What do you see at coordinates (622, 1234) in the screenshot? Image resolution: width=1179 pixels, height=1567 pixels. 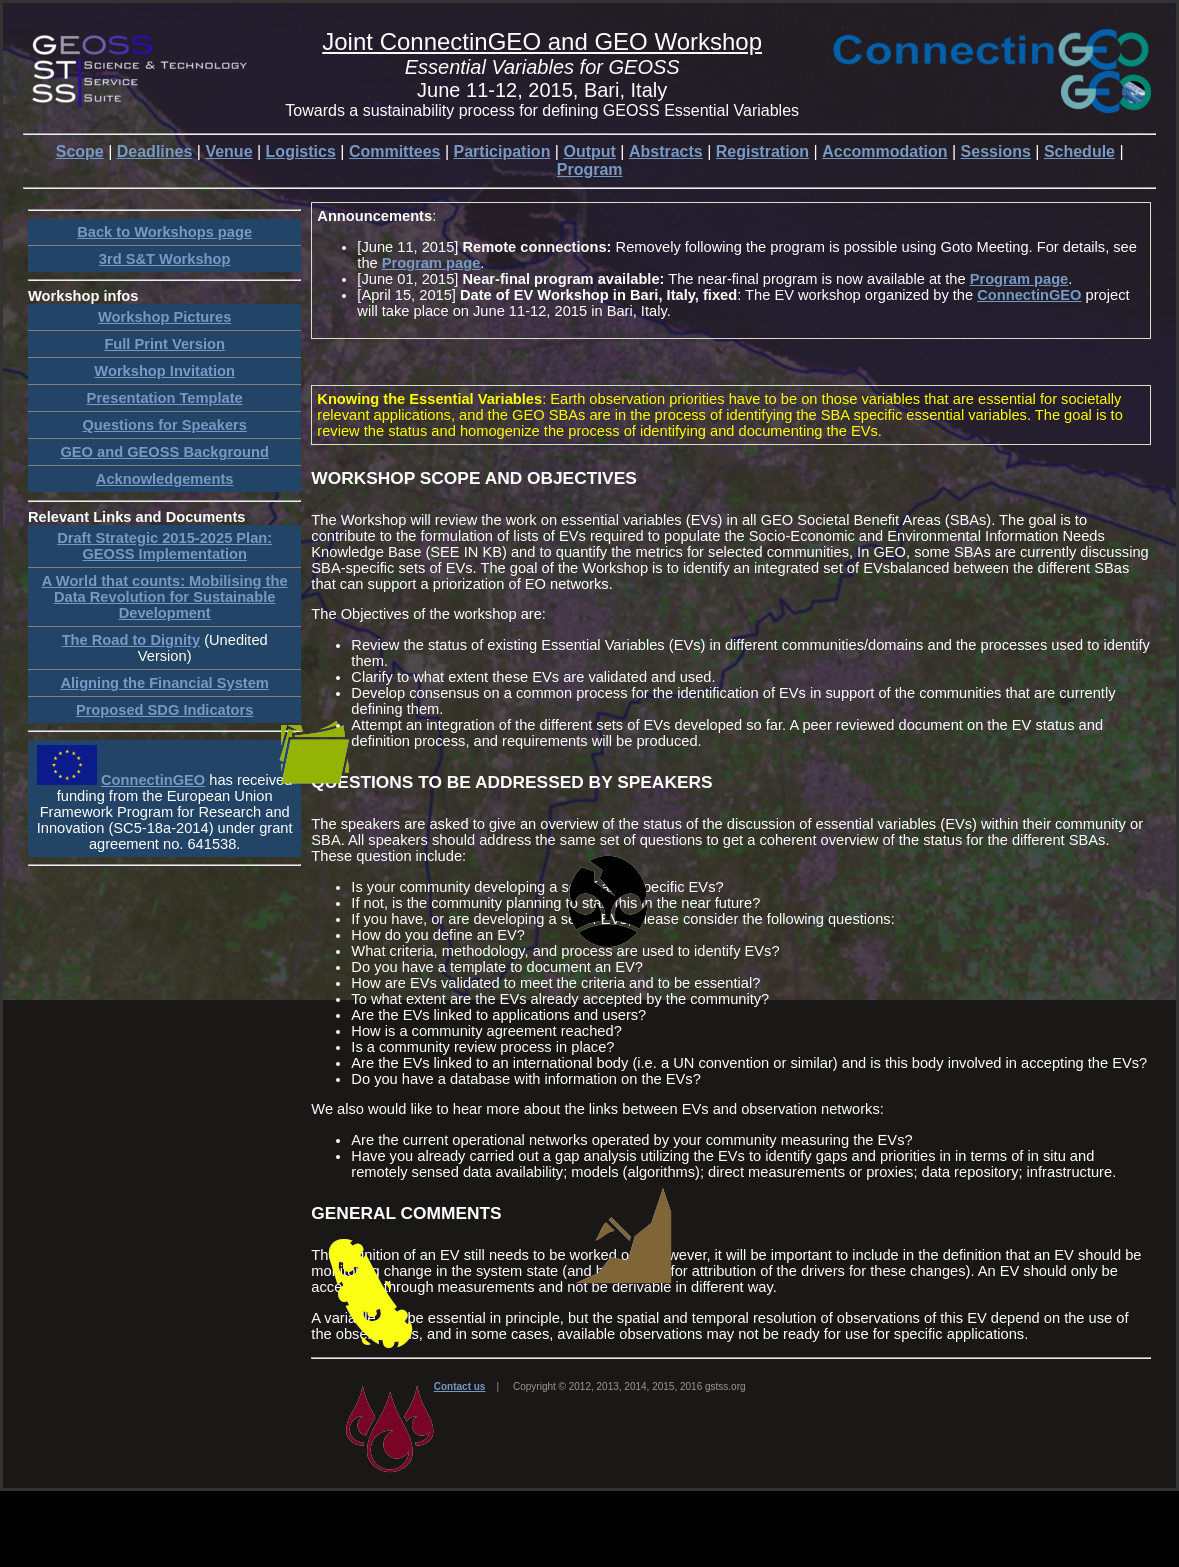 I see `indicates progress toward a goal or milestone` at bounding box center [622, 1234].